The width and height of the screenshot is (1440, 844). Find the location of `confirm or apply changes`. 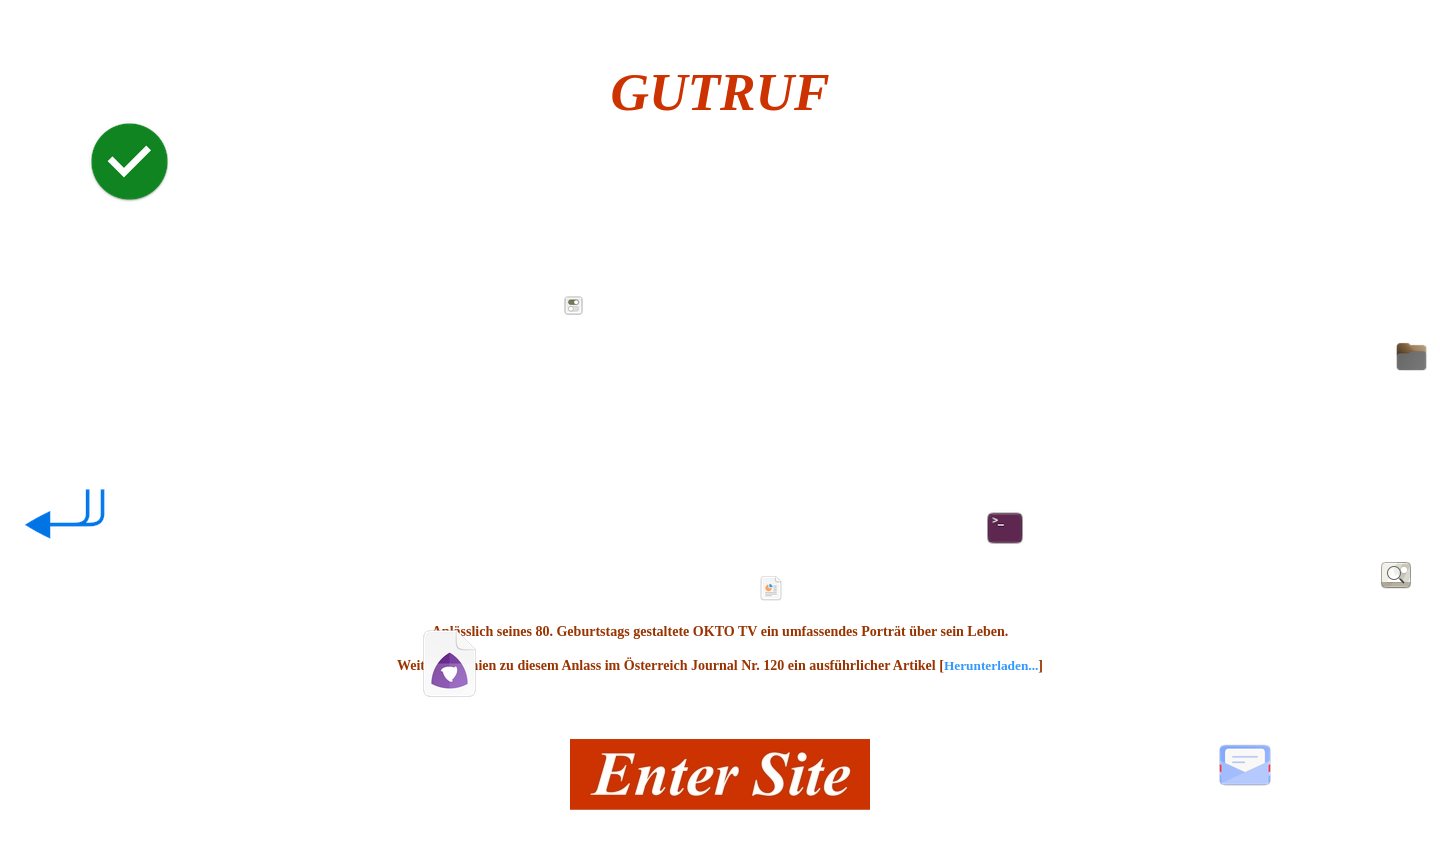

confirm or apply changes is located at coordinates (129, 161).